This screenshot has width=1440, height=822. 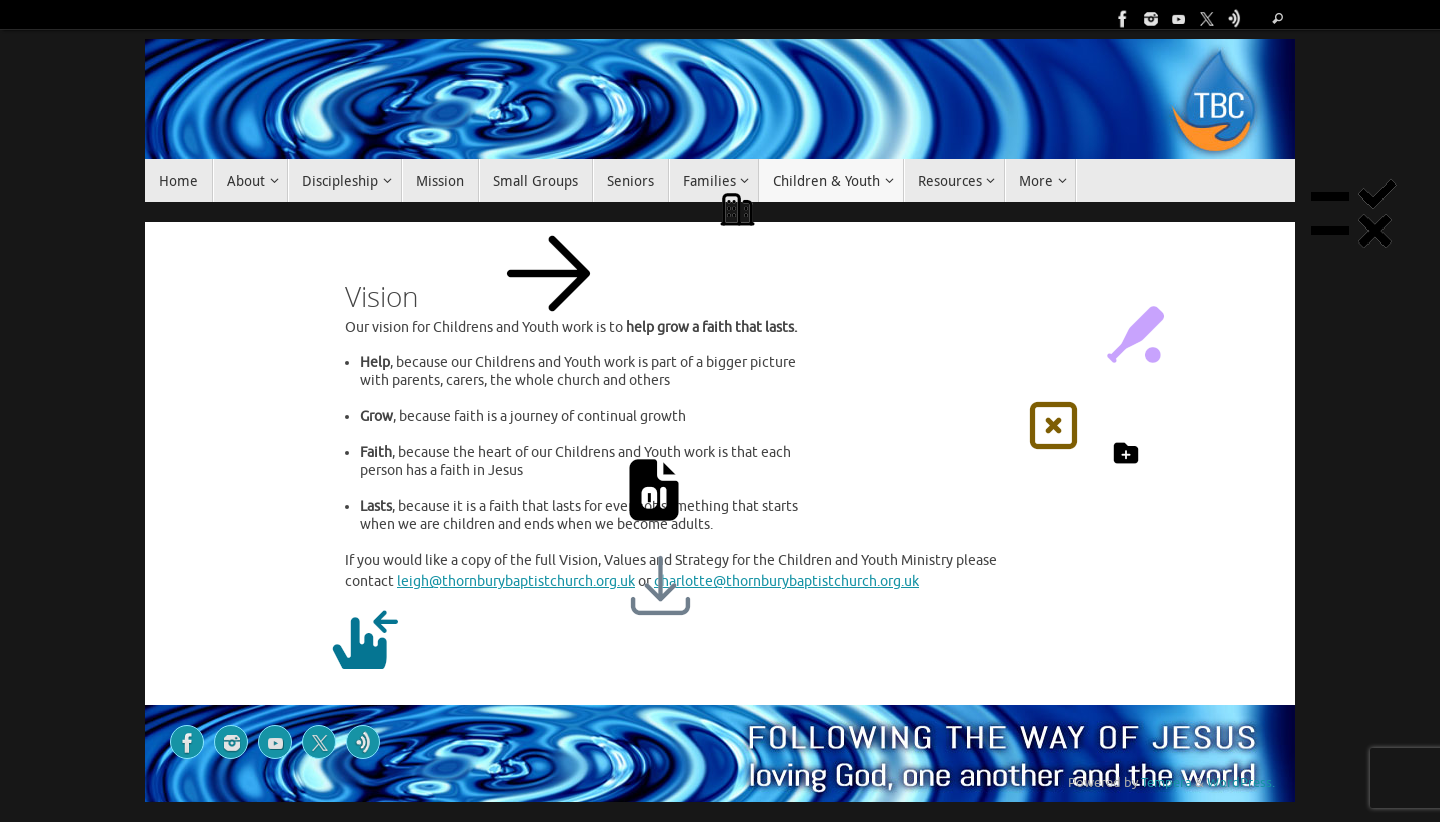 What do you see at coordinates (1053, 425) in the screenshot?
I see `close or dismiss a dialog box` at bounding box center [1053, 425].